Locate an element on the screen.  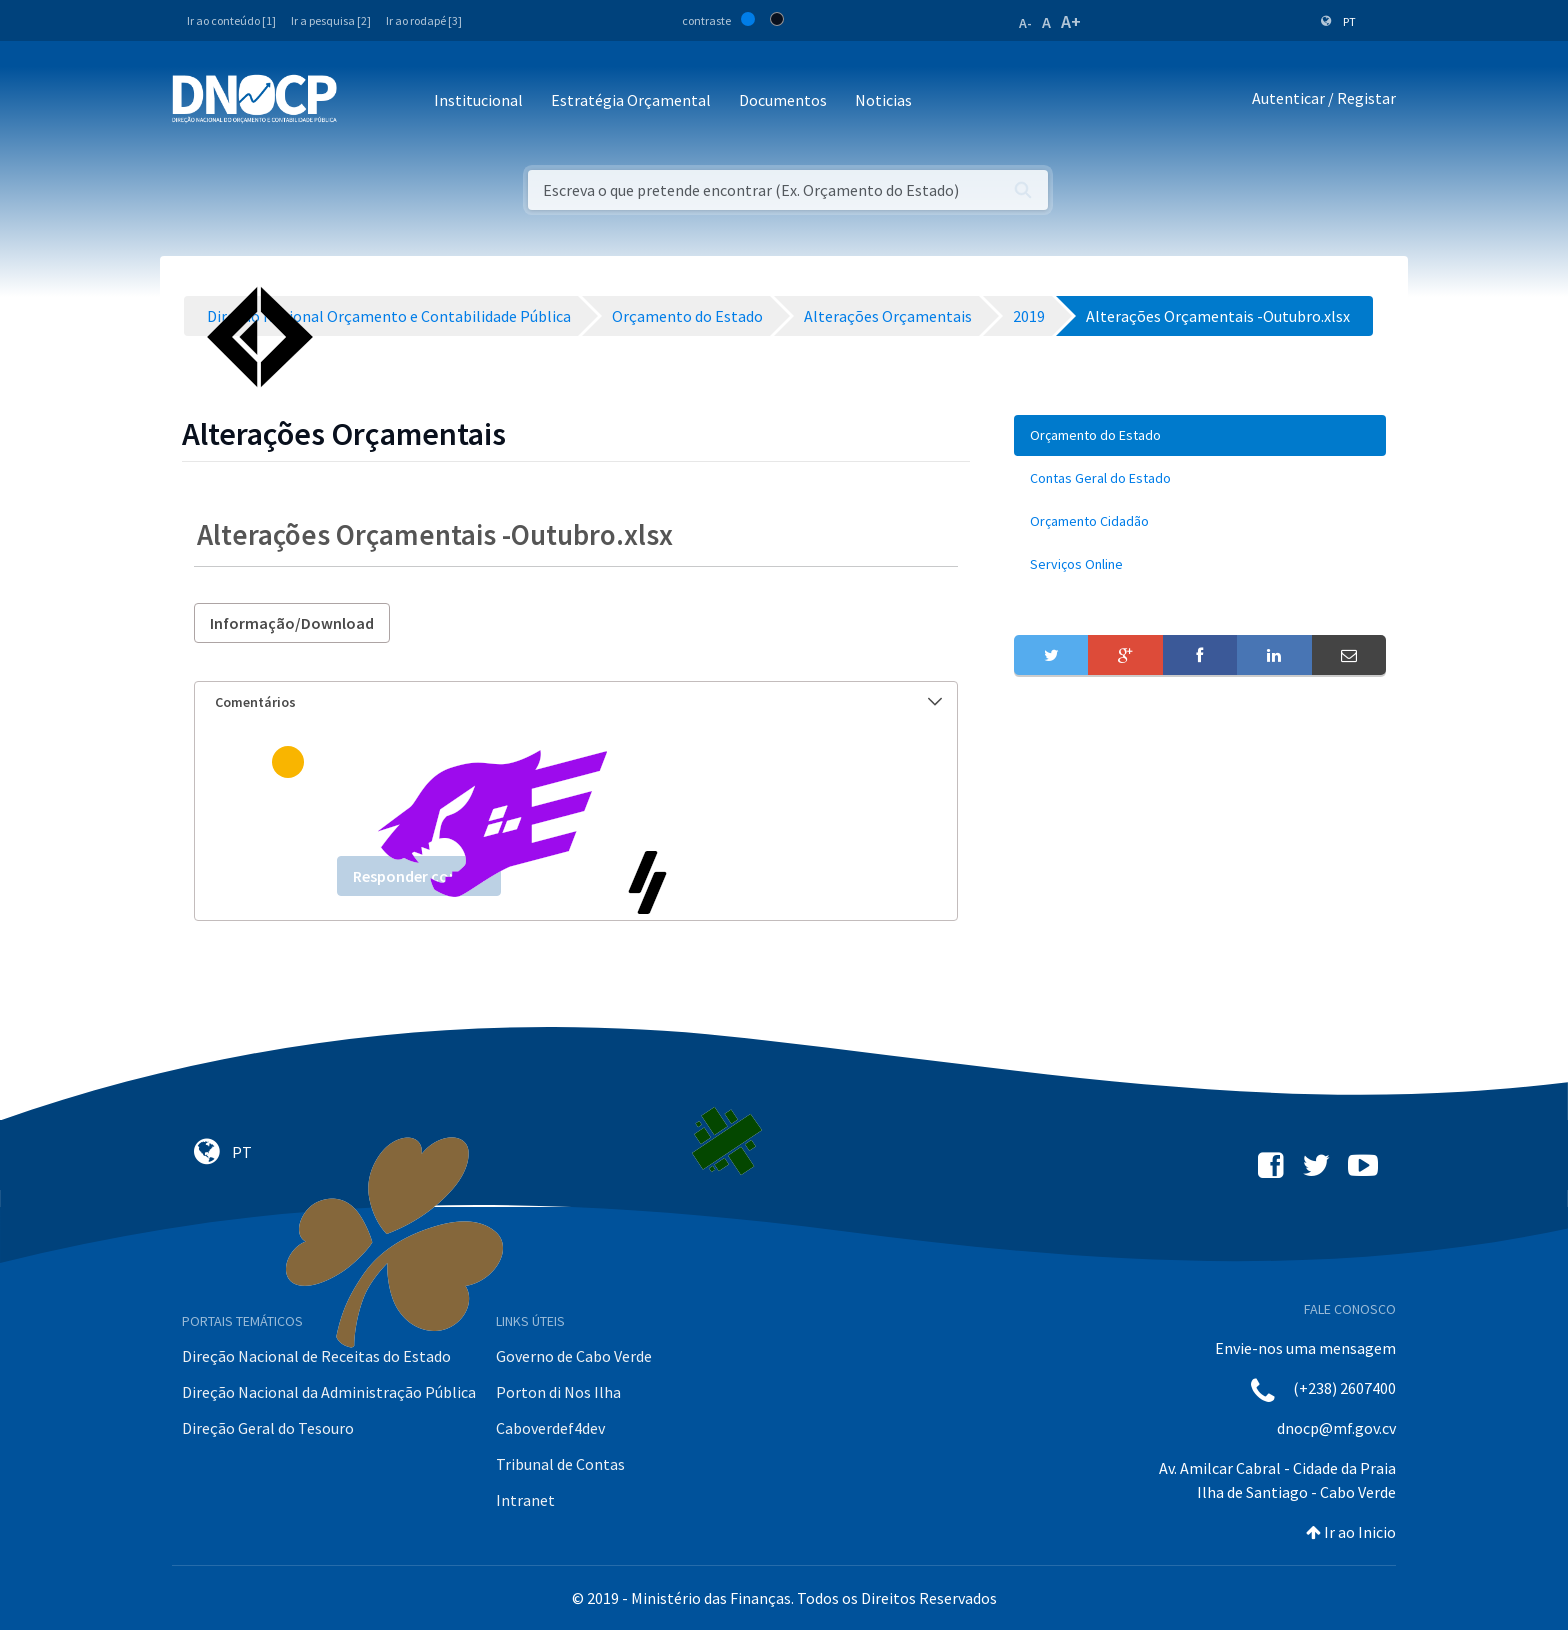
open Winamp media player is located at coordinates (647, 882).